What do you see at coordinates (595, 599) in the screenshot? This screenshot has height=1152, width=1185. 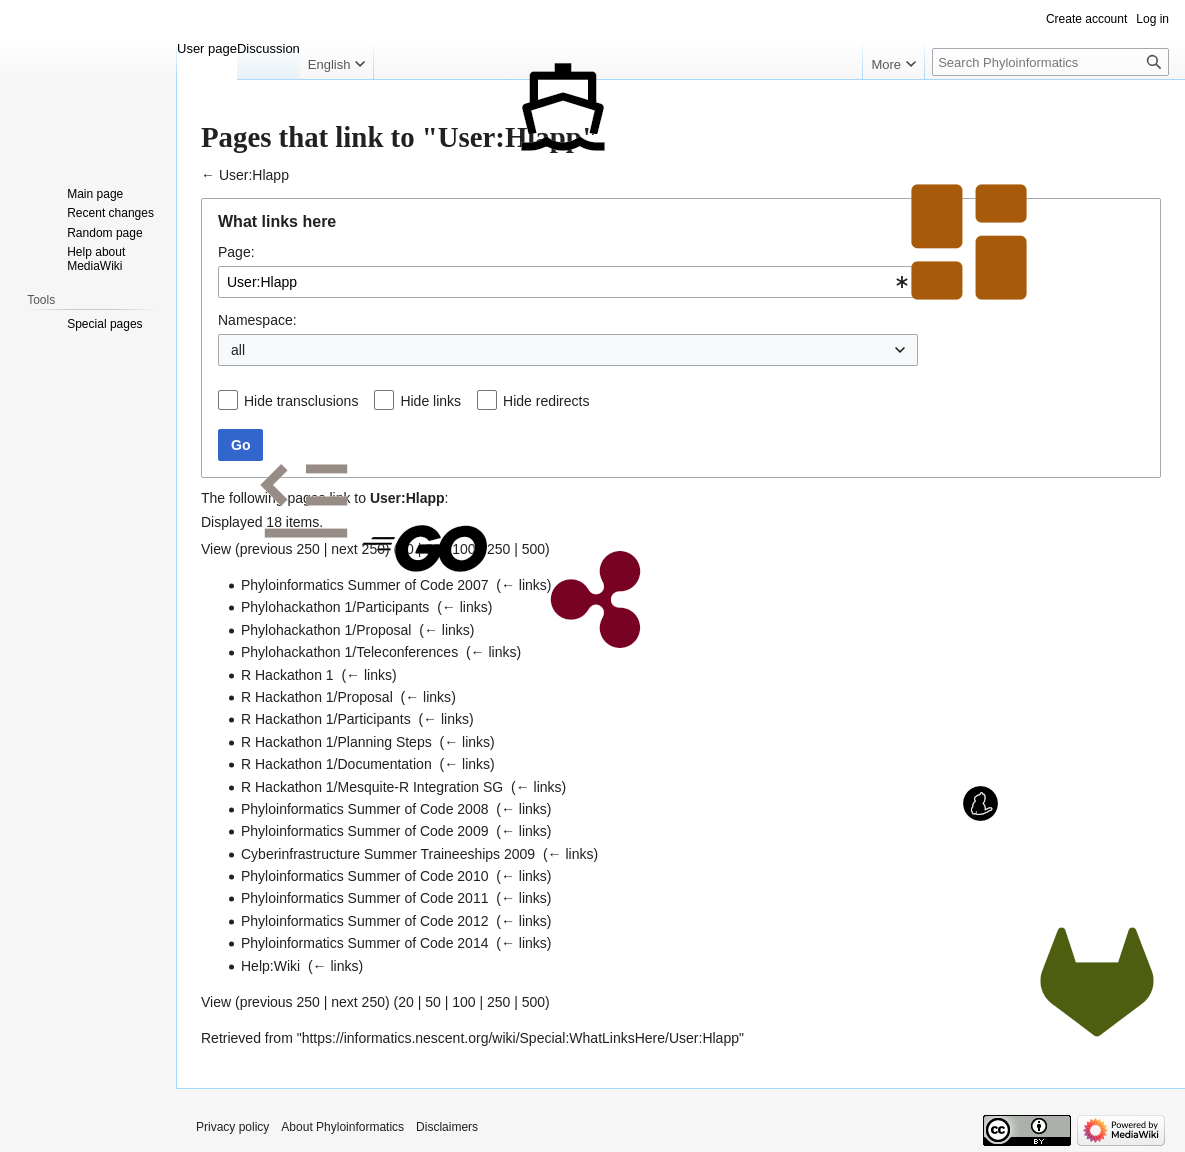 I see `Ripple cryptocurrency logo` at bounding box center [595, 599].